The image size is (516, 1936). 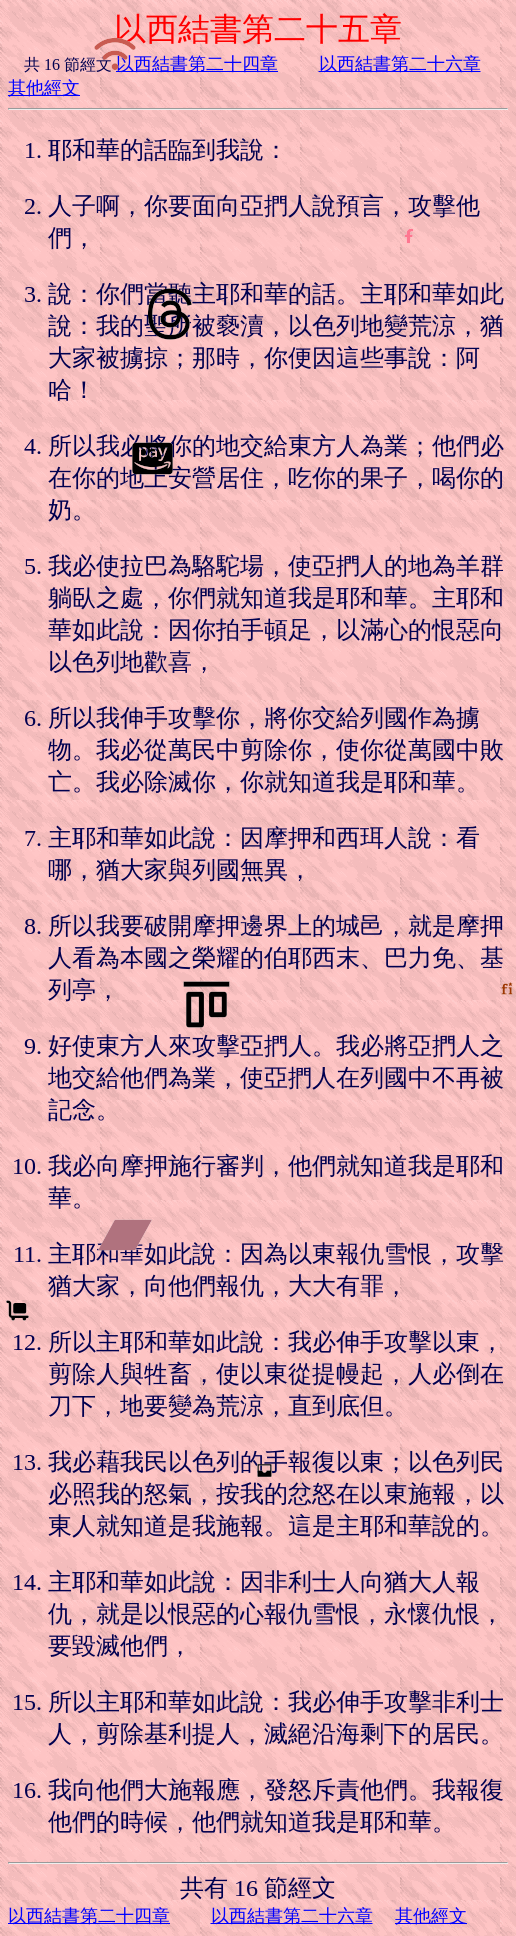 I want to click on fonticons brand logo, so click(x=507, y=988).